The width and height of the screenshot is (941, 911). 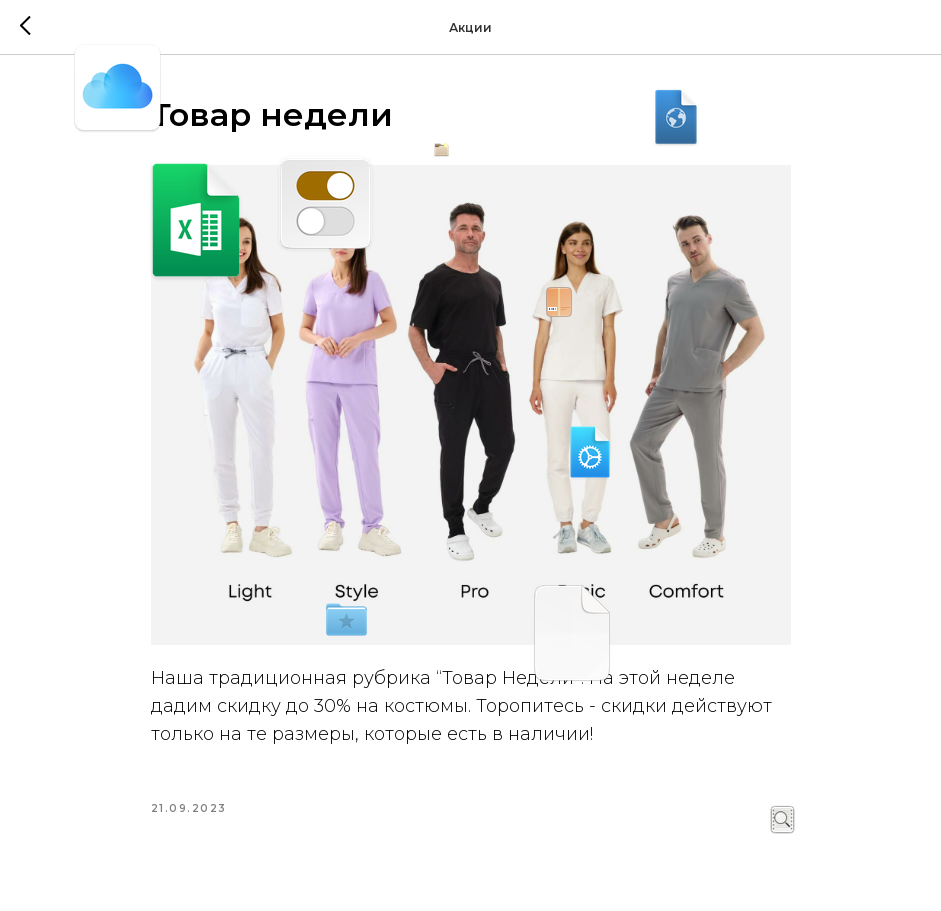 What do you see at coordinates (590, 452) in the screenshot?
I see `an AppImage application package file` at bounding box center [590, 452].